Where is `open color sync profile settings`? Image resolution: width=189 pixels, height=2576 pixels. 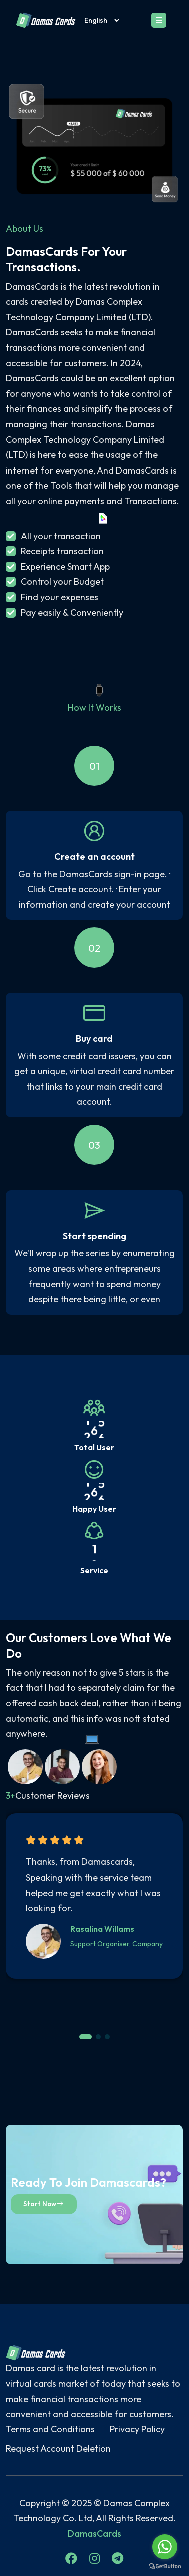
open color sync profile settings is located at coordinates (103, 518).